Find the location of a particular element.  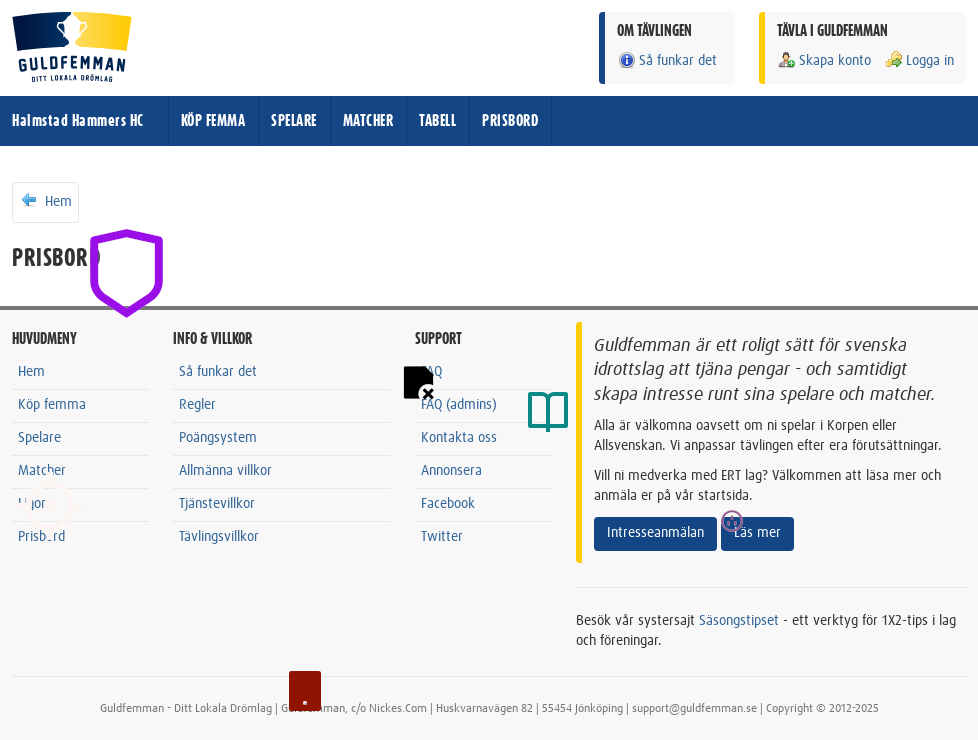

switch to tablet view or layout is located at coordinates (305, 691).